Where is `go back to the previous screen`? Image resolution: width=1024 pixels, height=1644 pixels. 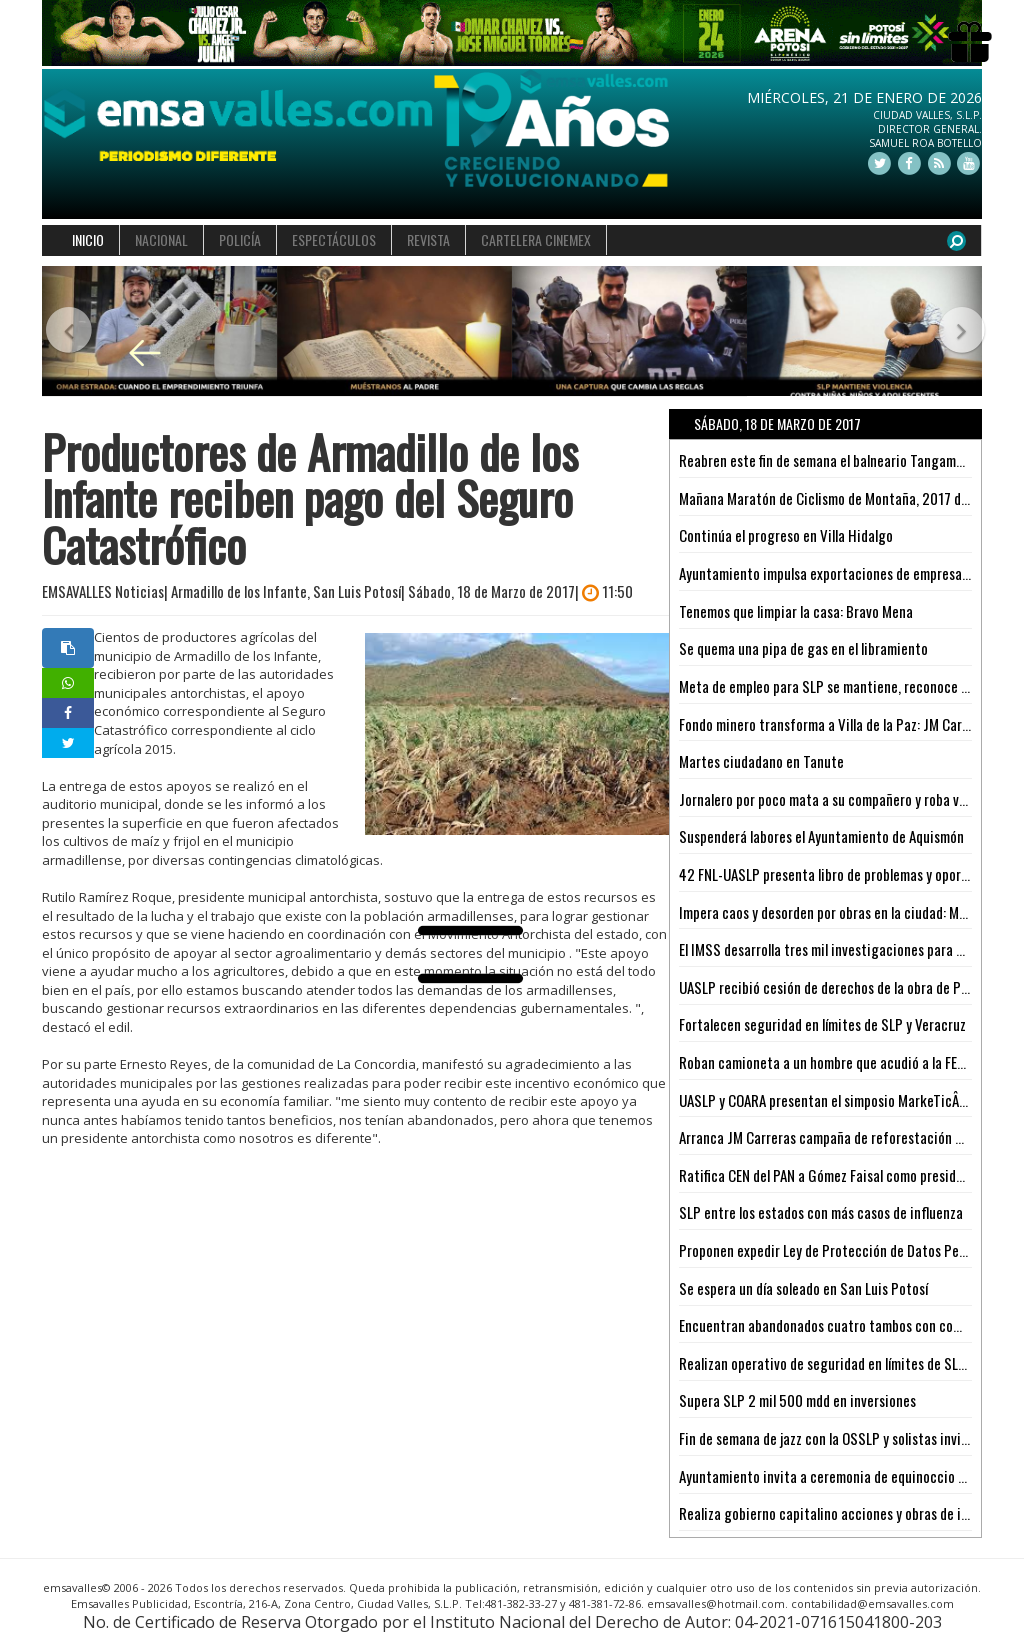 go back to the previous screen is located at coordinates (145, 353).